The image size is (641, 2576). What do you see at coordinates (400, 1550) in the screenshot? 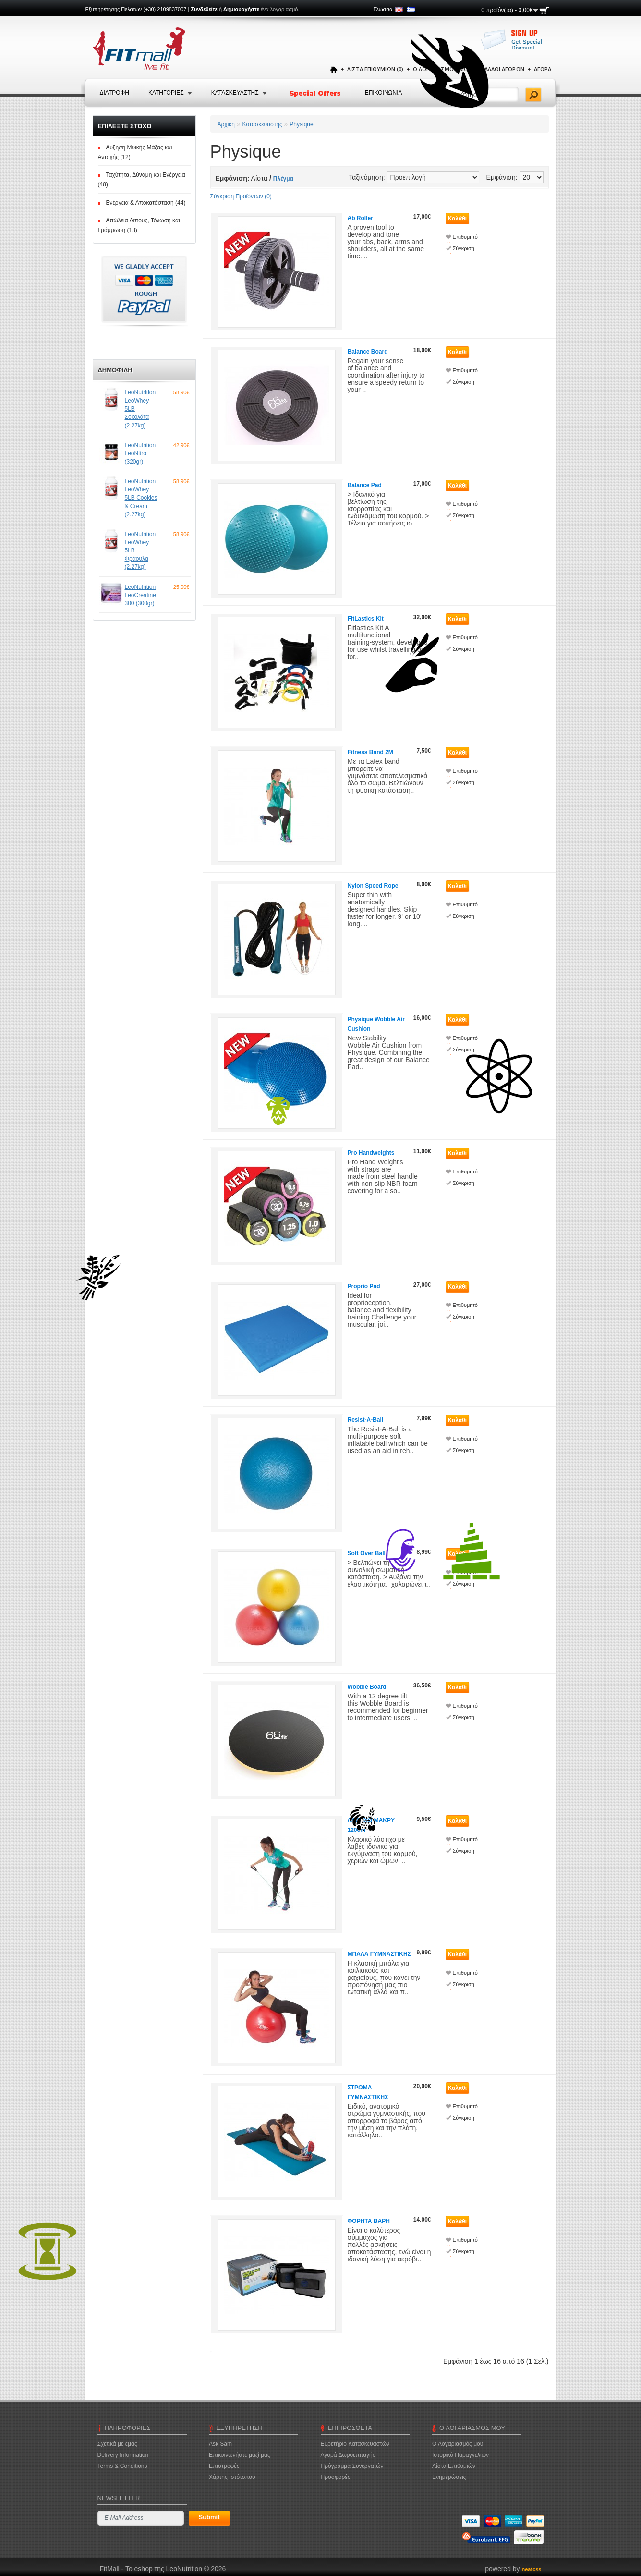
I see `select egyptian theme or civilization` at bounding box center [400, 1550].